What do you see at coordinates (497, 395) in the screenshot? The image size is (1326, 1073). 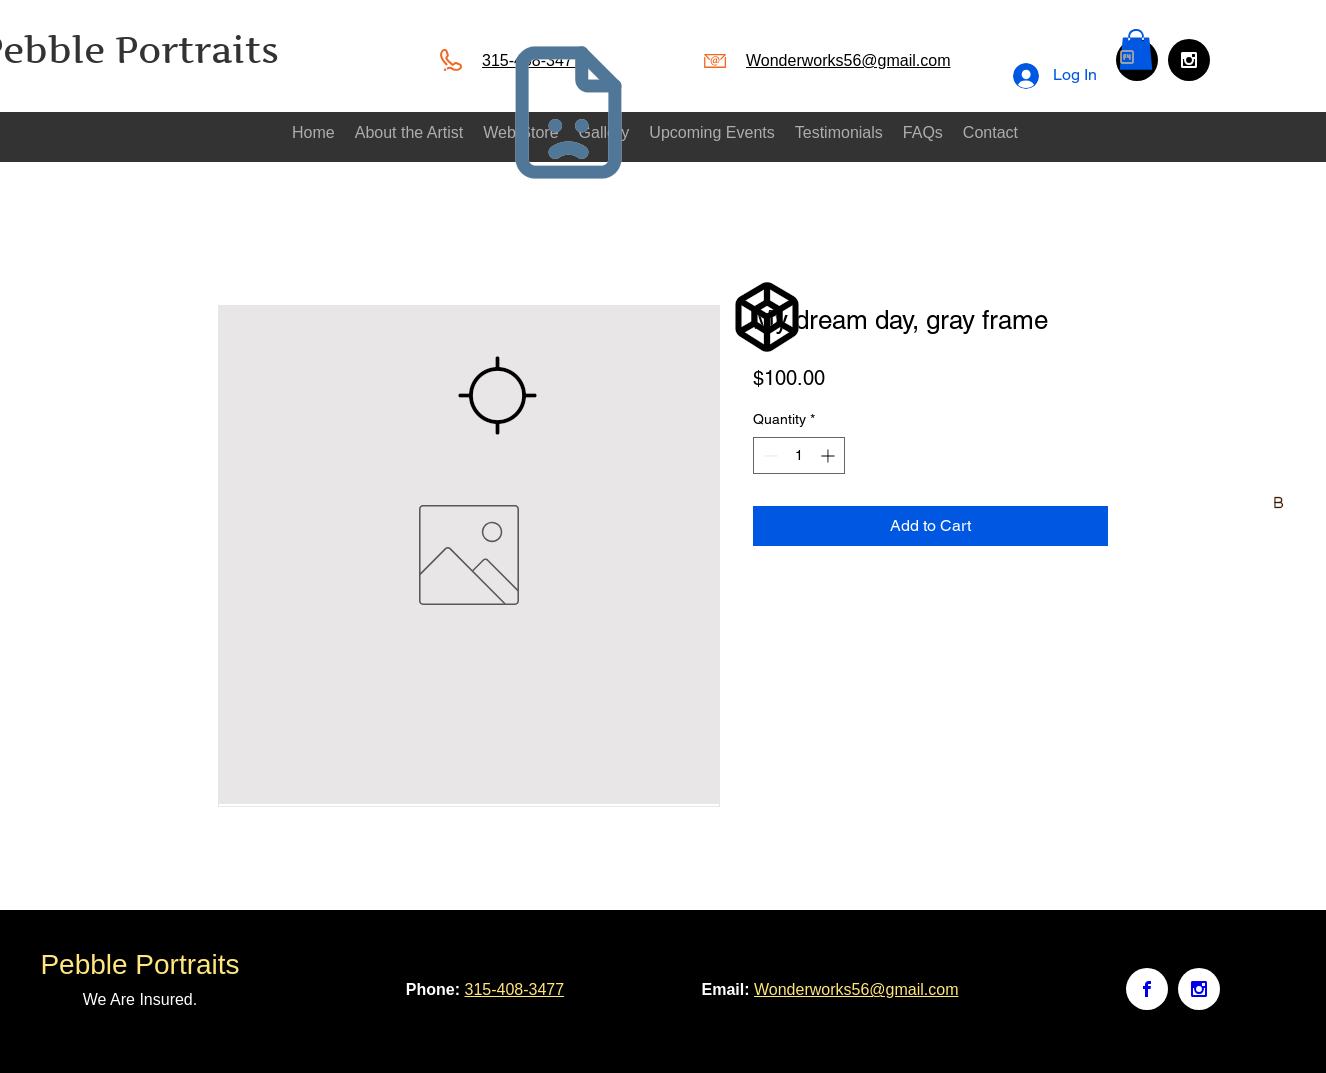 I see `access current GPS location` at bounding box center [497, 395].